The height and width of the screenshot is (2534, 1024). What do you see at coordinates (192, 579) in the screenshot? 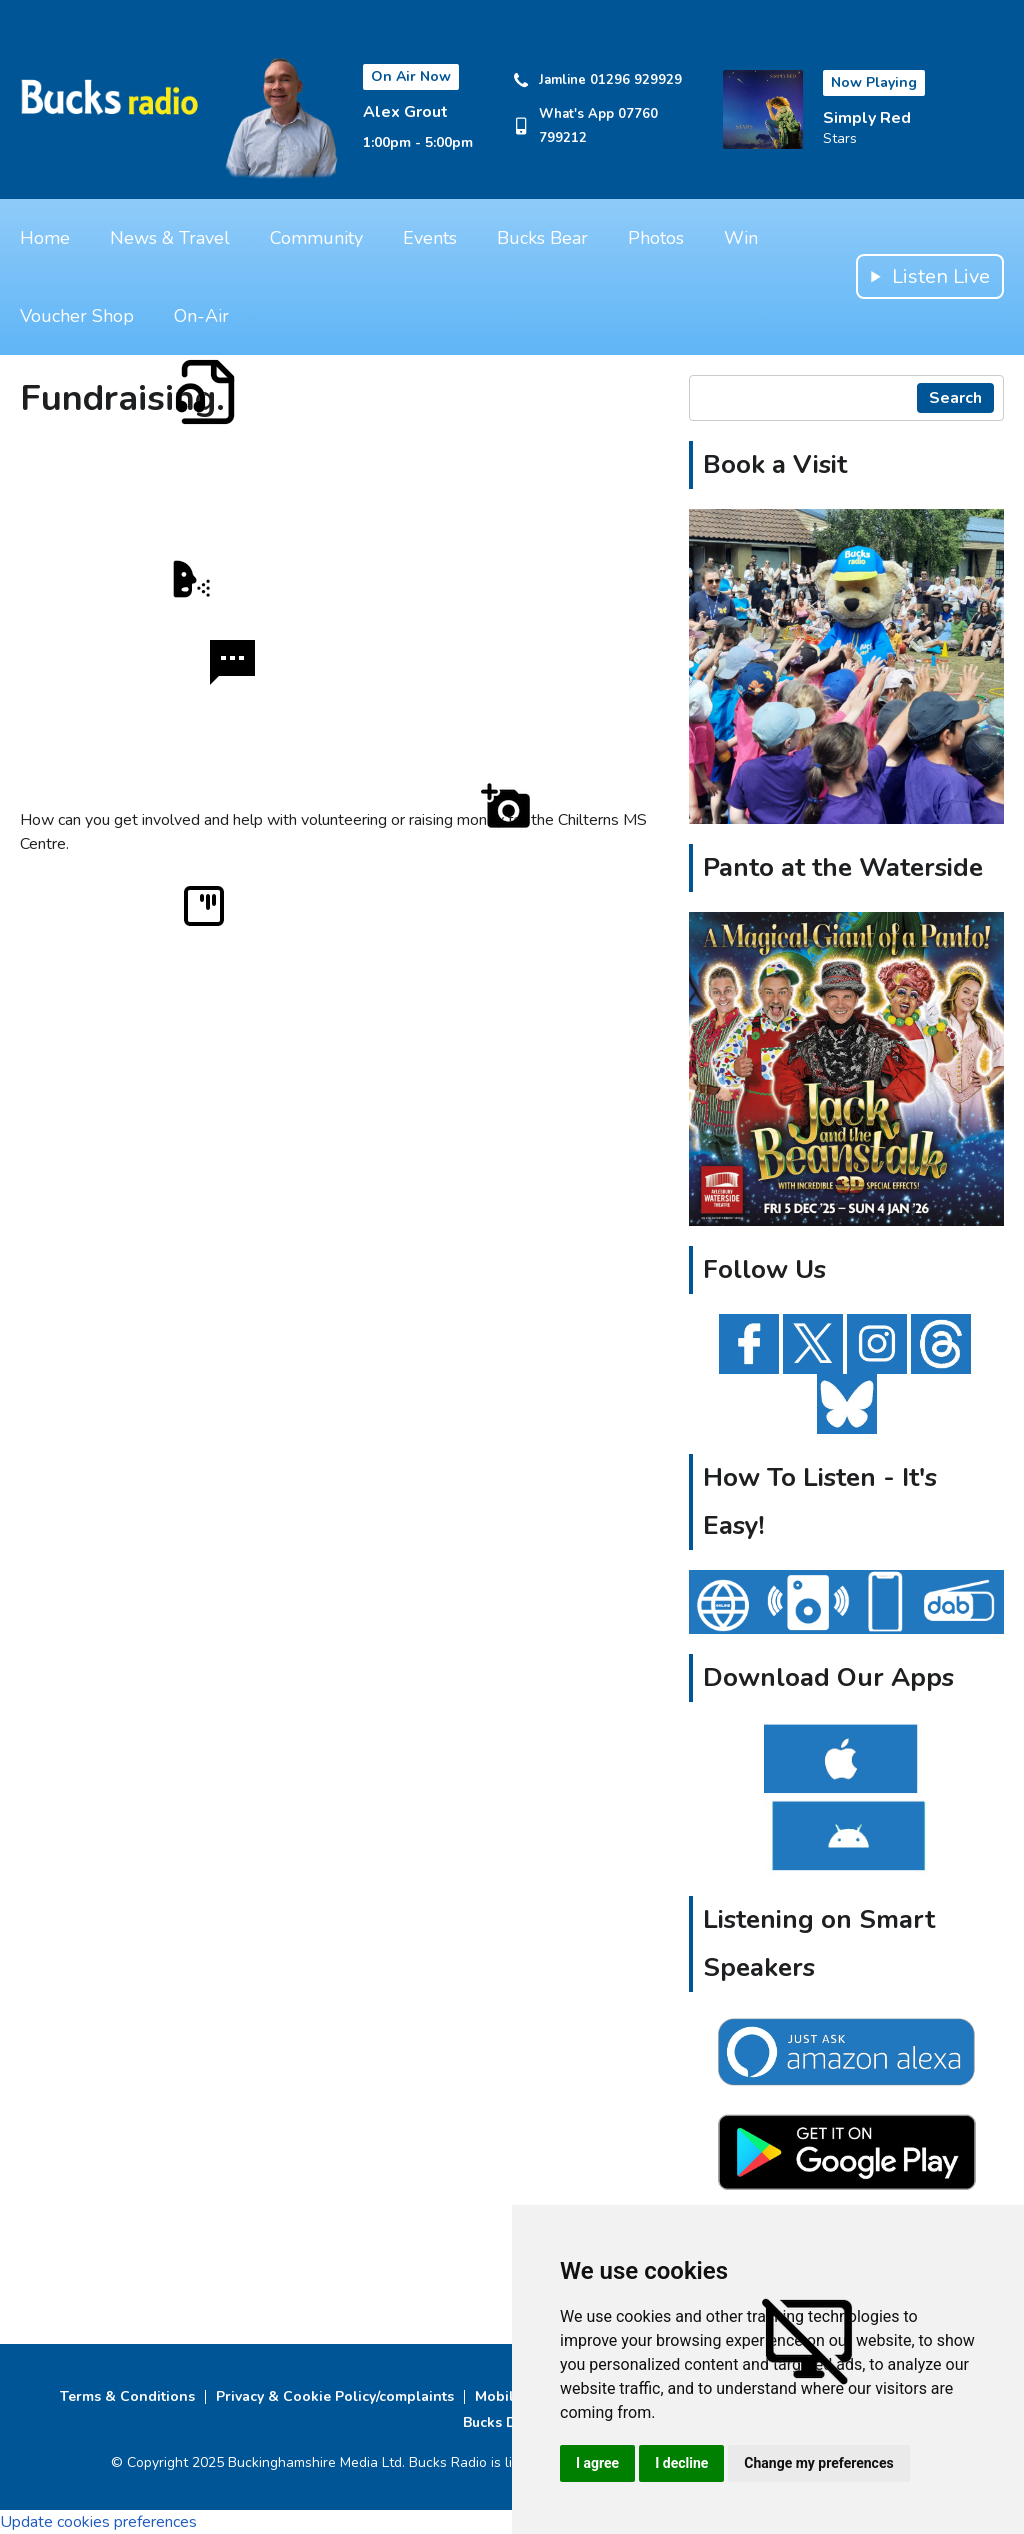
I see `report respiratory symptoms` at bounding box center [192, 579].